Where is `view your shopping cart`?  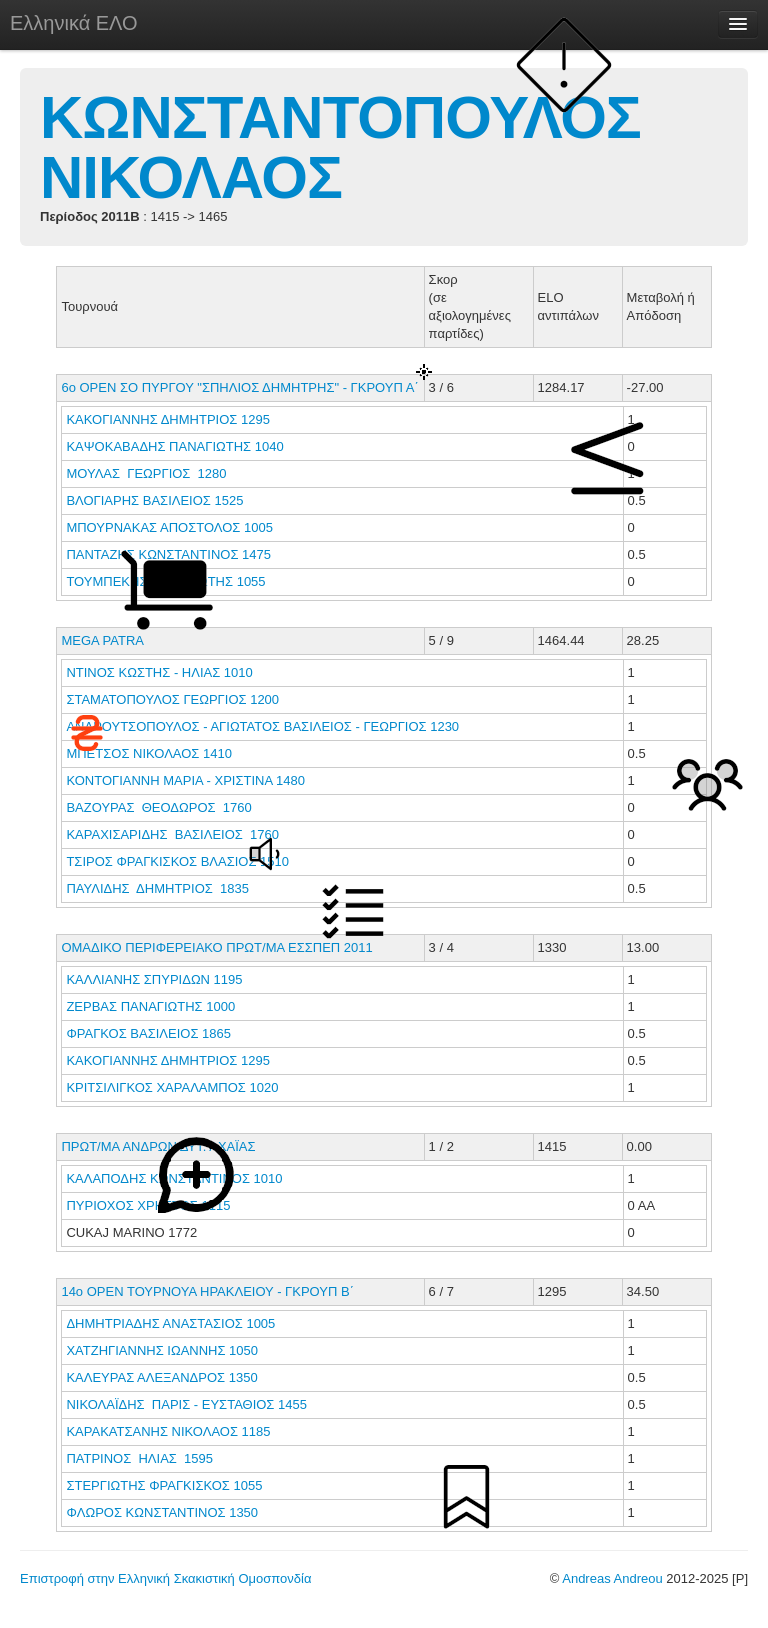 view your shopping cart is located at coordinates (165, 585).